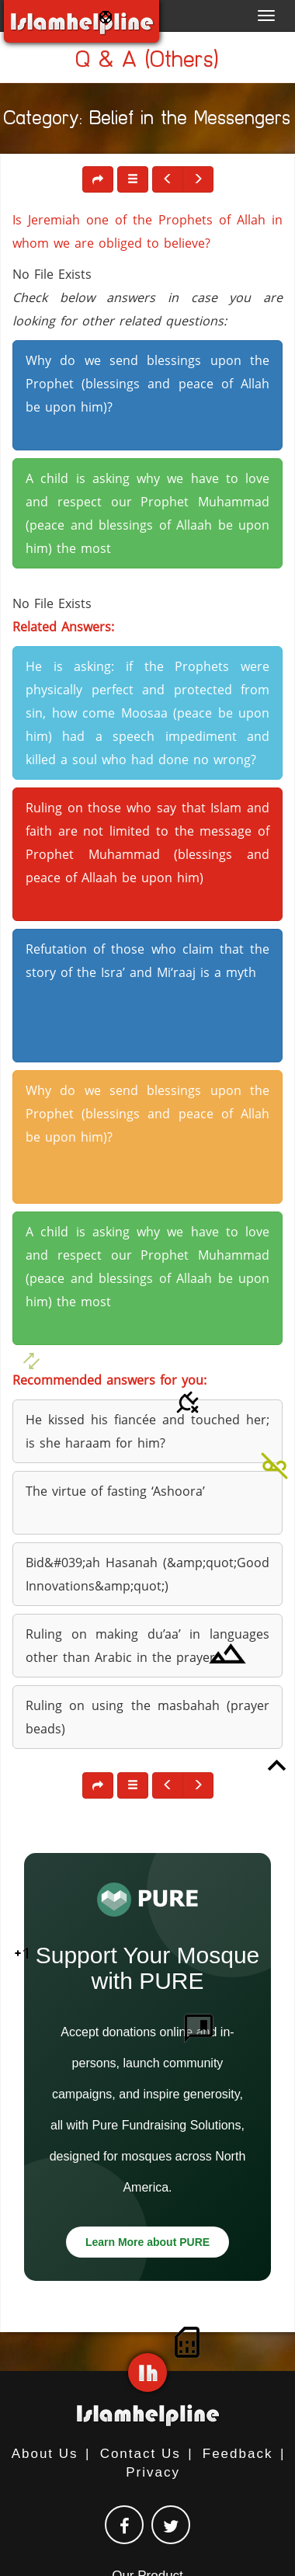 The height and width of the screenshot is (2576, 295). Describe the element at coordinates (227, 1653) in the screenshot. I see `view terrain or topographic map layer` at that location.